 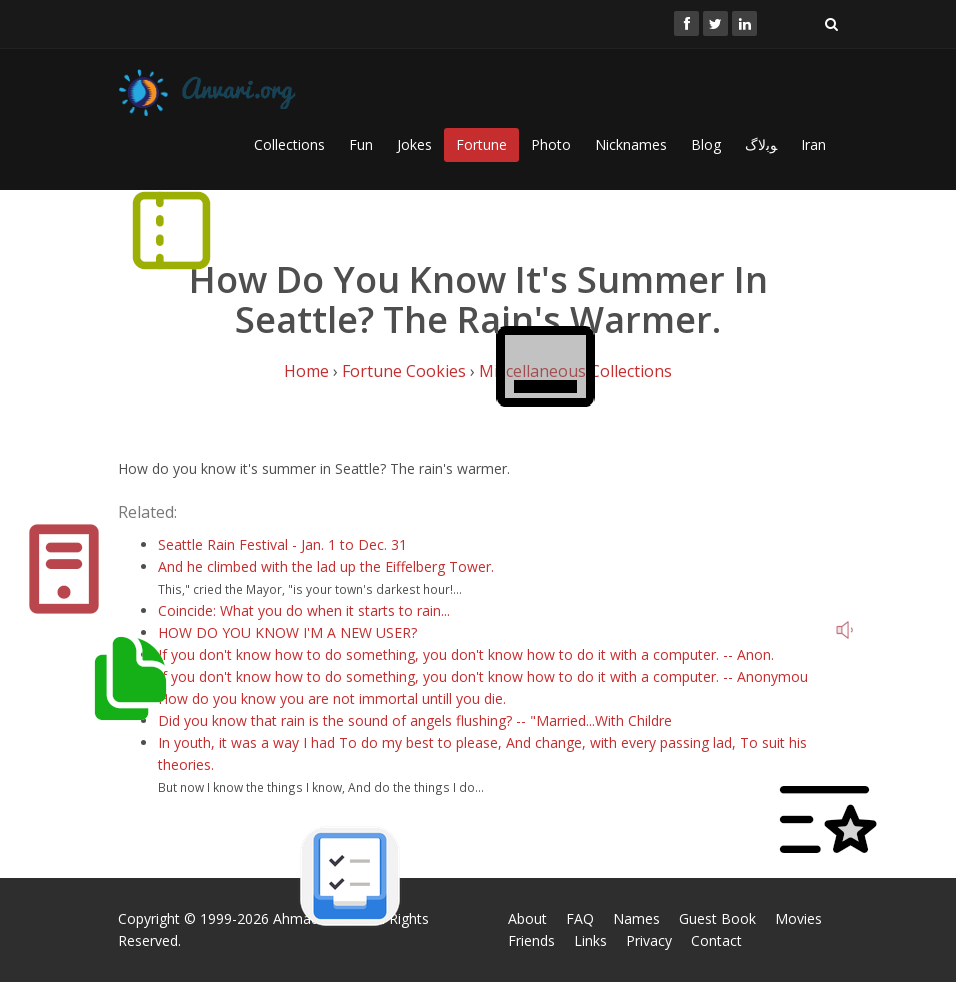 What do you see at coordinates (846, 630) in the screenshot?
I see `volume set to low level` at bounding box center [846, 630].